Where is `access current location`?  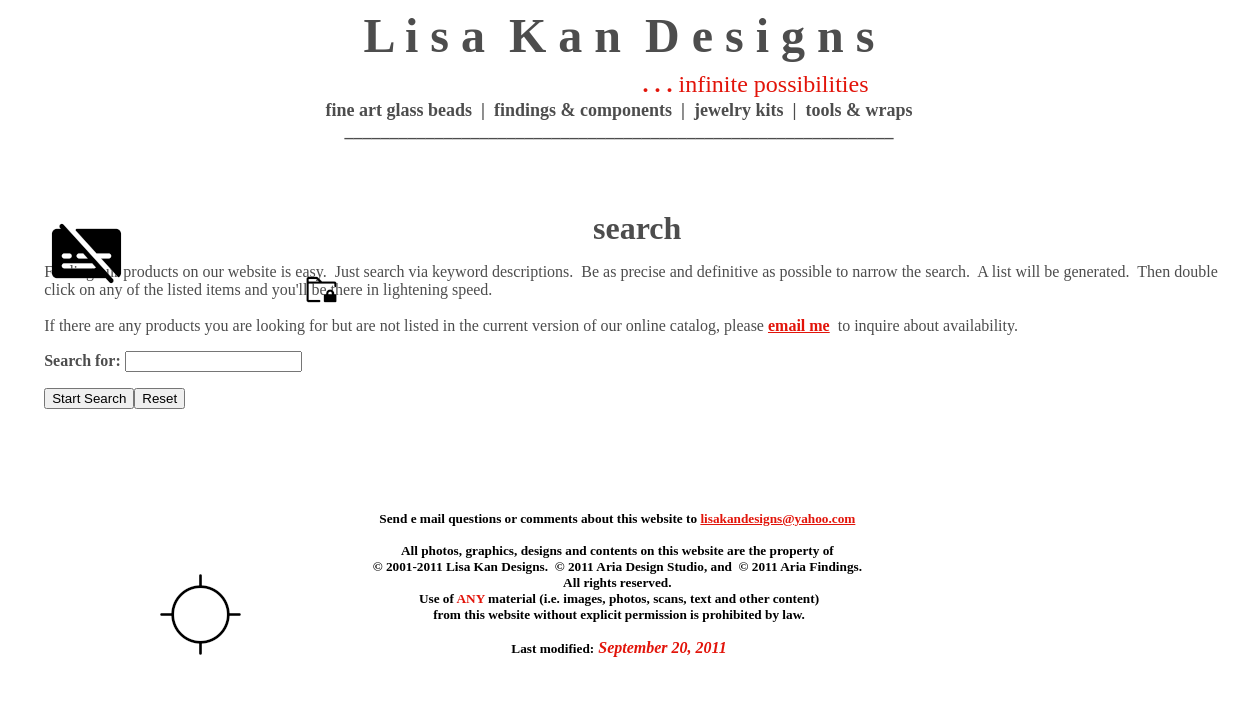
access current location is located at coordinates (200, 614).